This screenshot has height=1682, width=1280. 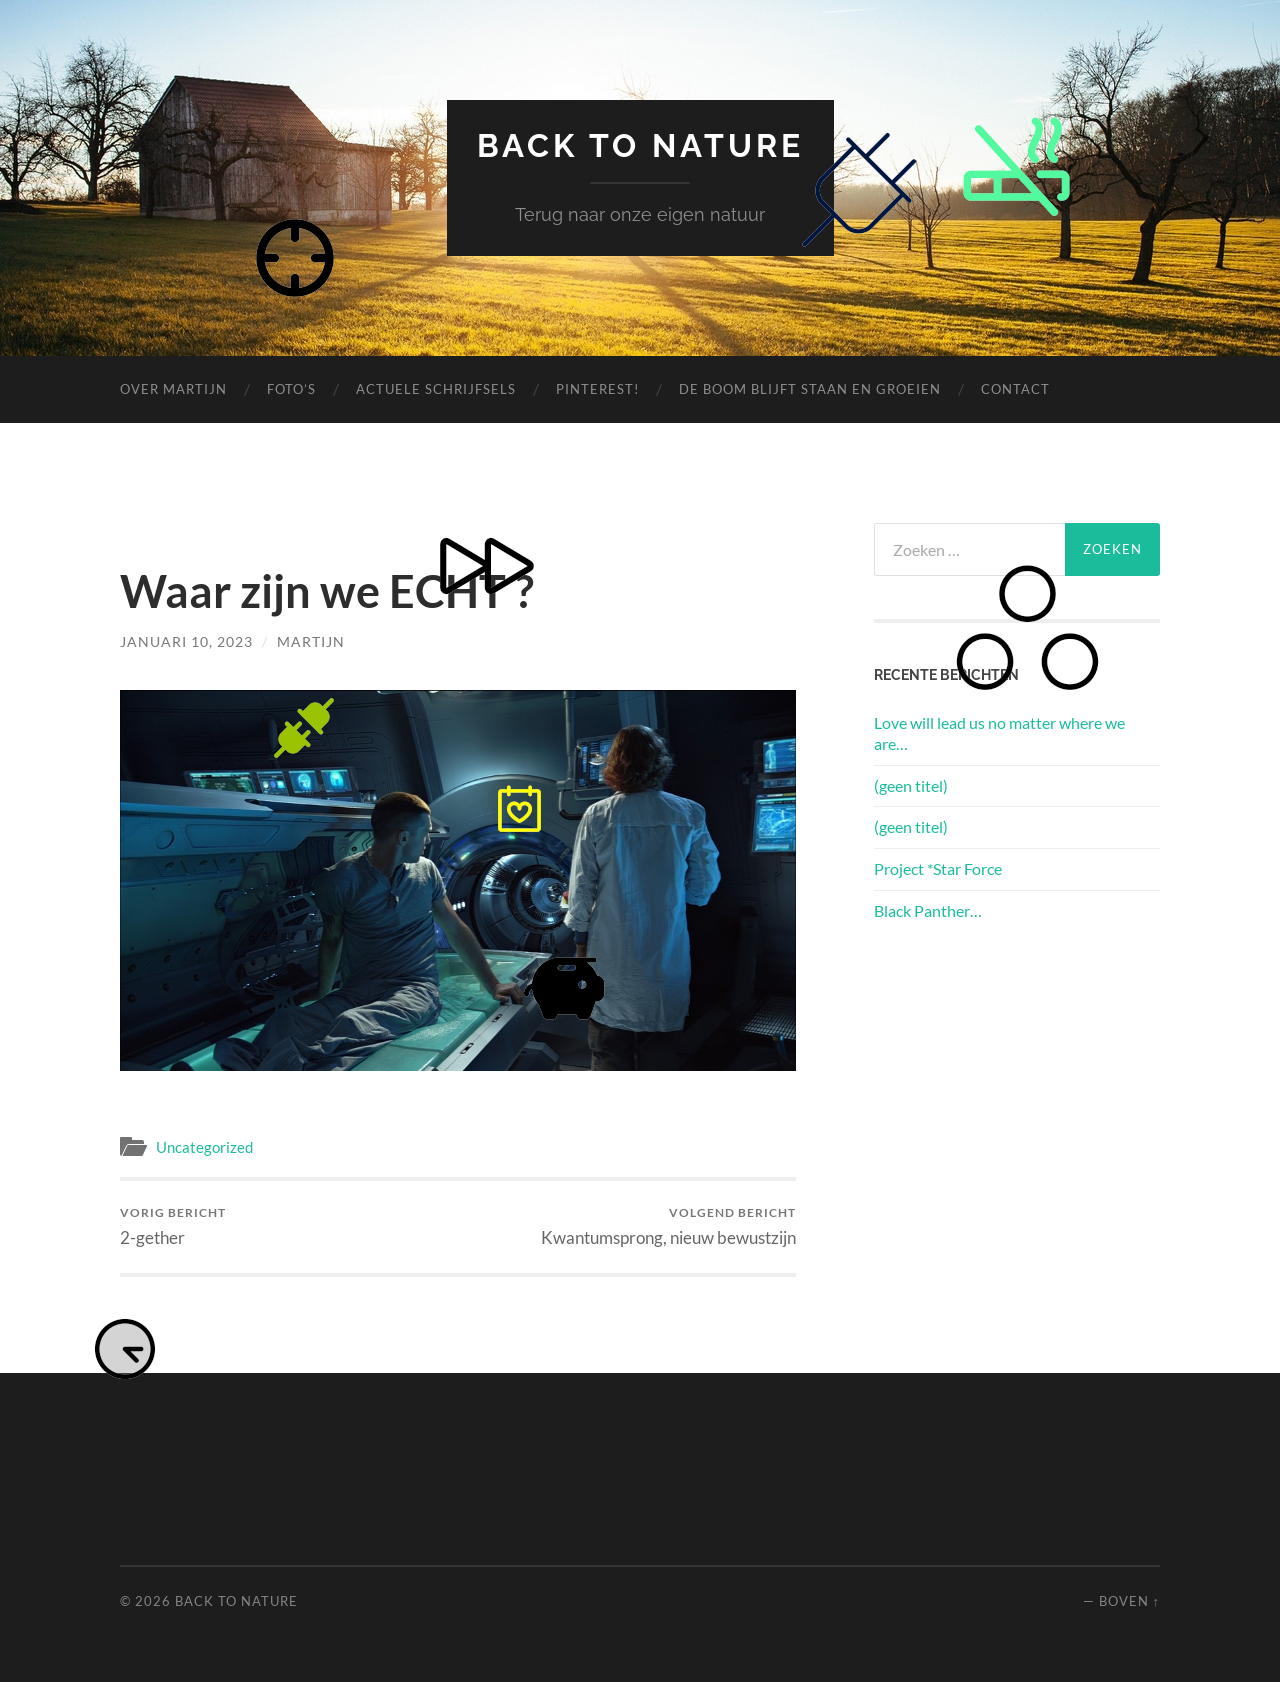 I want to click on indicates afternoon time or schedule, so click(x=125, y=1349).